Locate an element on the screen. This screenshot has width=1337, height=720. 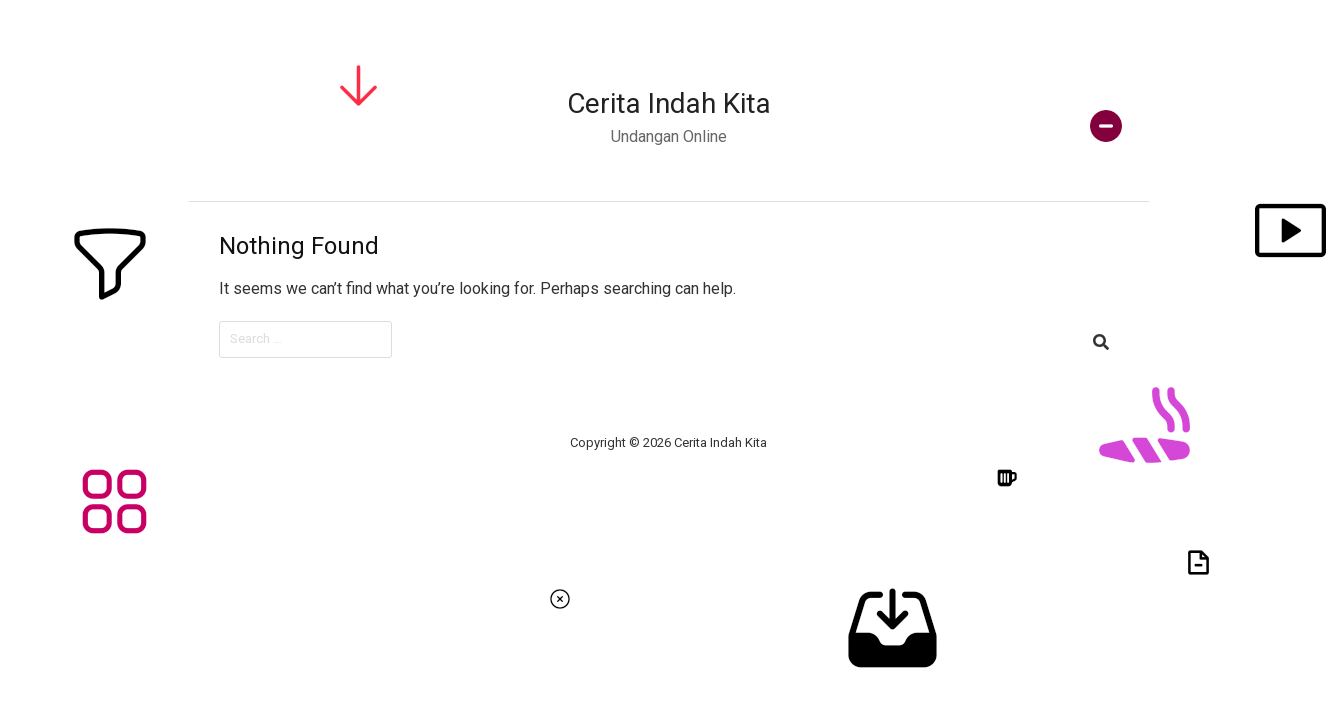
play a video is located at coordinates (1290, 230).